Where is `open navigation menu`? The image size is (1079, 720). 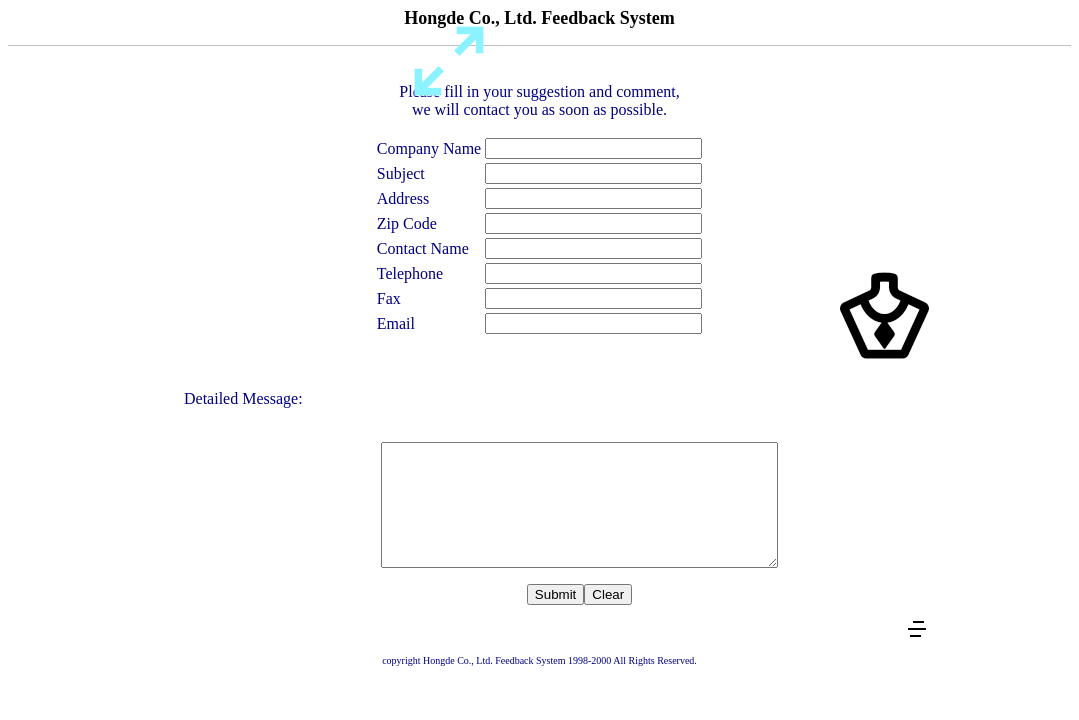
open navigation menu is located at coordinates (917, 629).